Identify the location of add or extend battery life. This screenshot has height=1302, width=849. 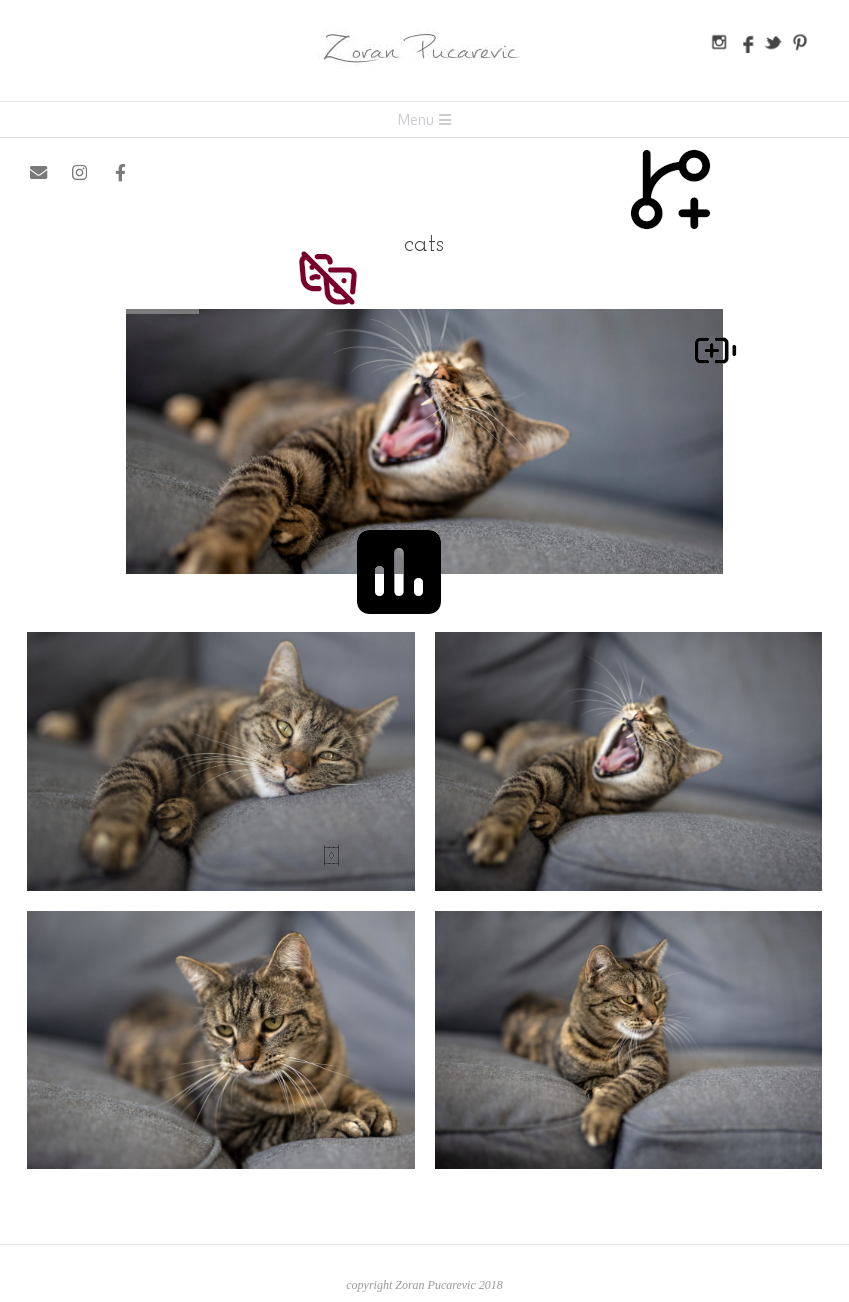
(715, 350).